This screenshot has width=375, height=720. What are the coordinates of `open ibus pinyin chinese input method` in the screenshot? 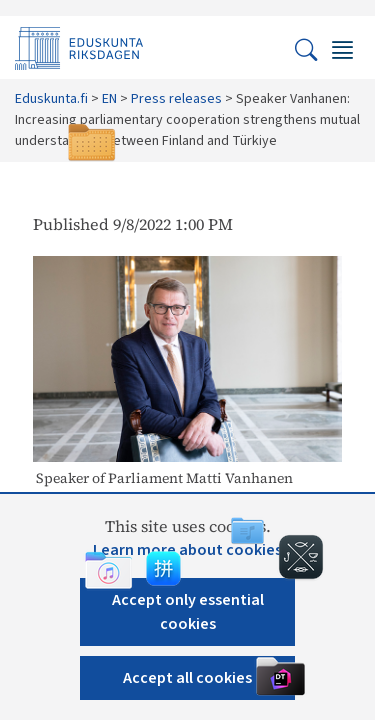 It's located at (163, 568).